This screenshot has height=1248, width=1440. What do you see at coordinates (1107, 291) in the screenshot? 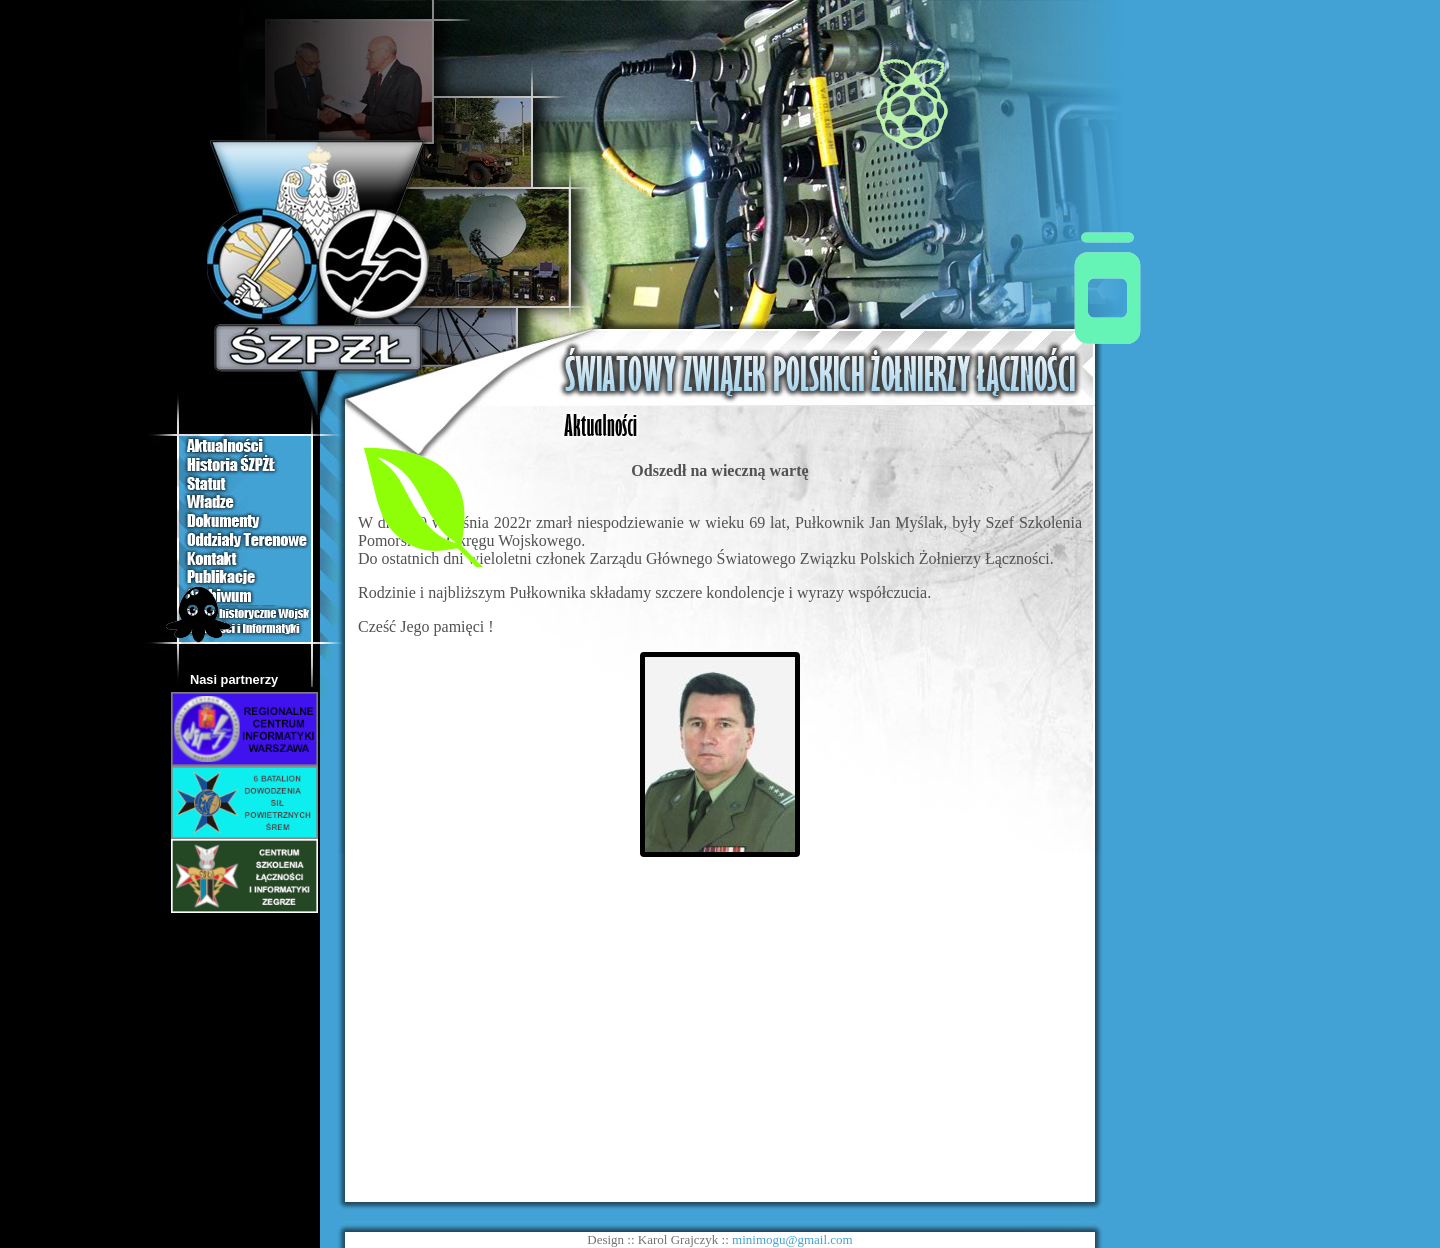
I see `store or save items in a container` at bounding box center [1107, 291].